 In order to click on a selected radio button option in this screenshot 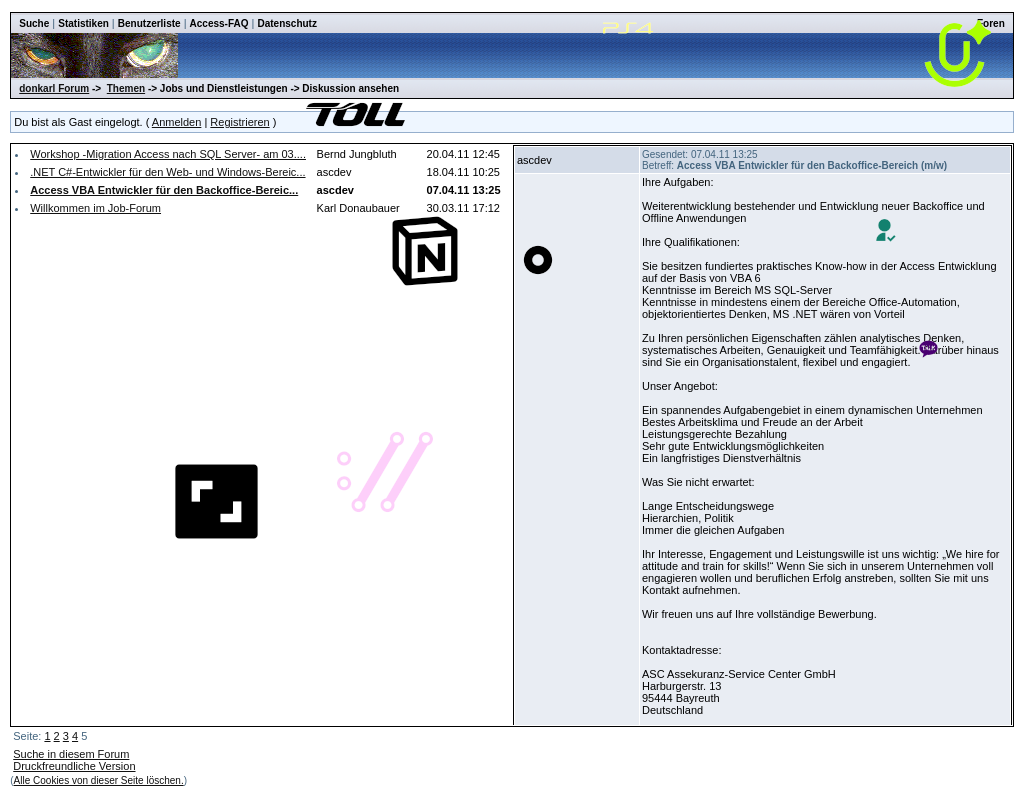, I will do `click(538, 260)`.